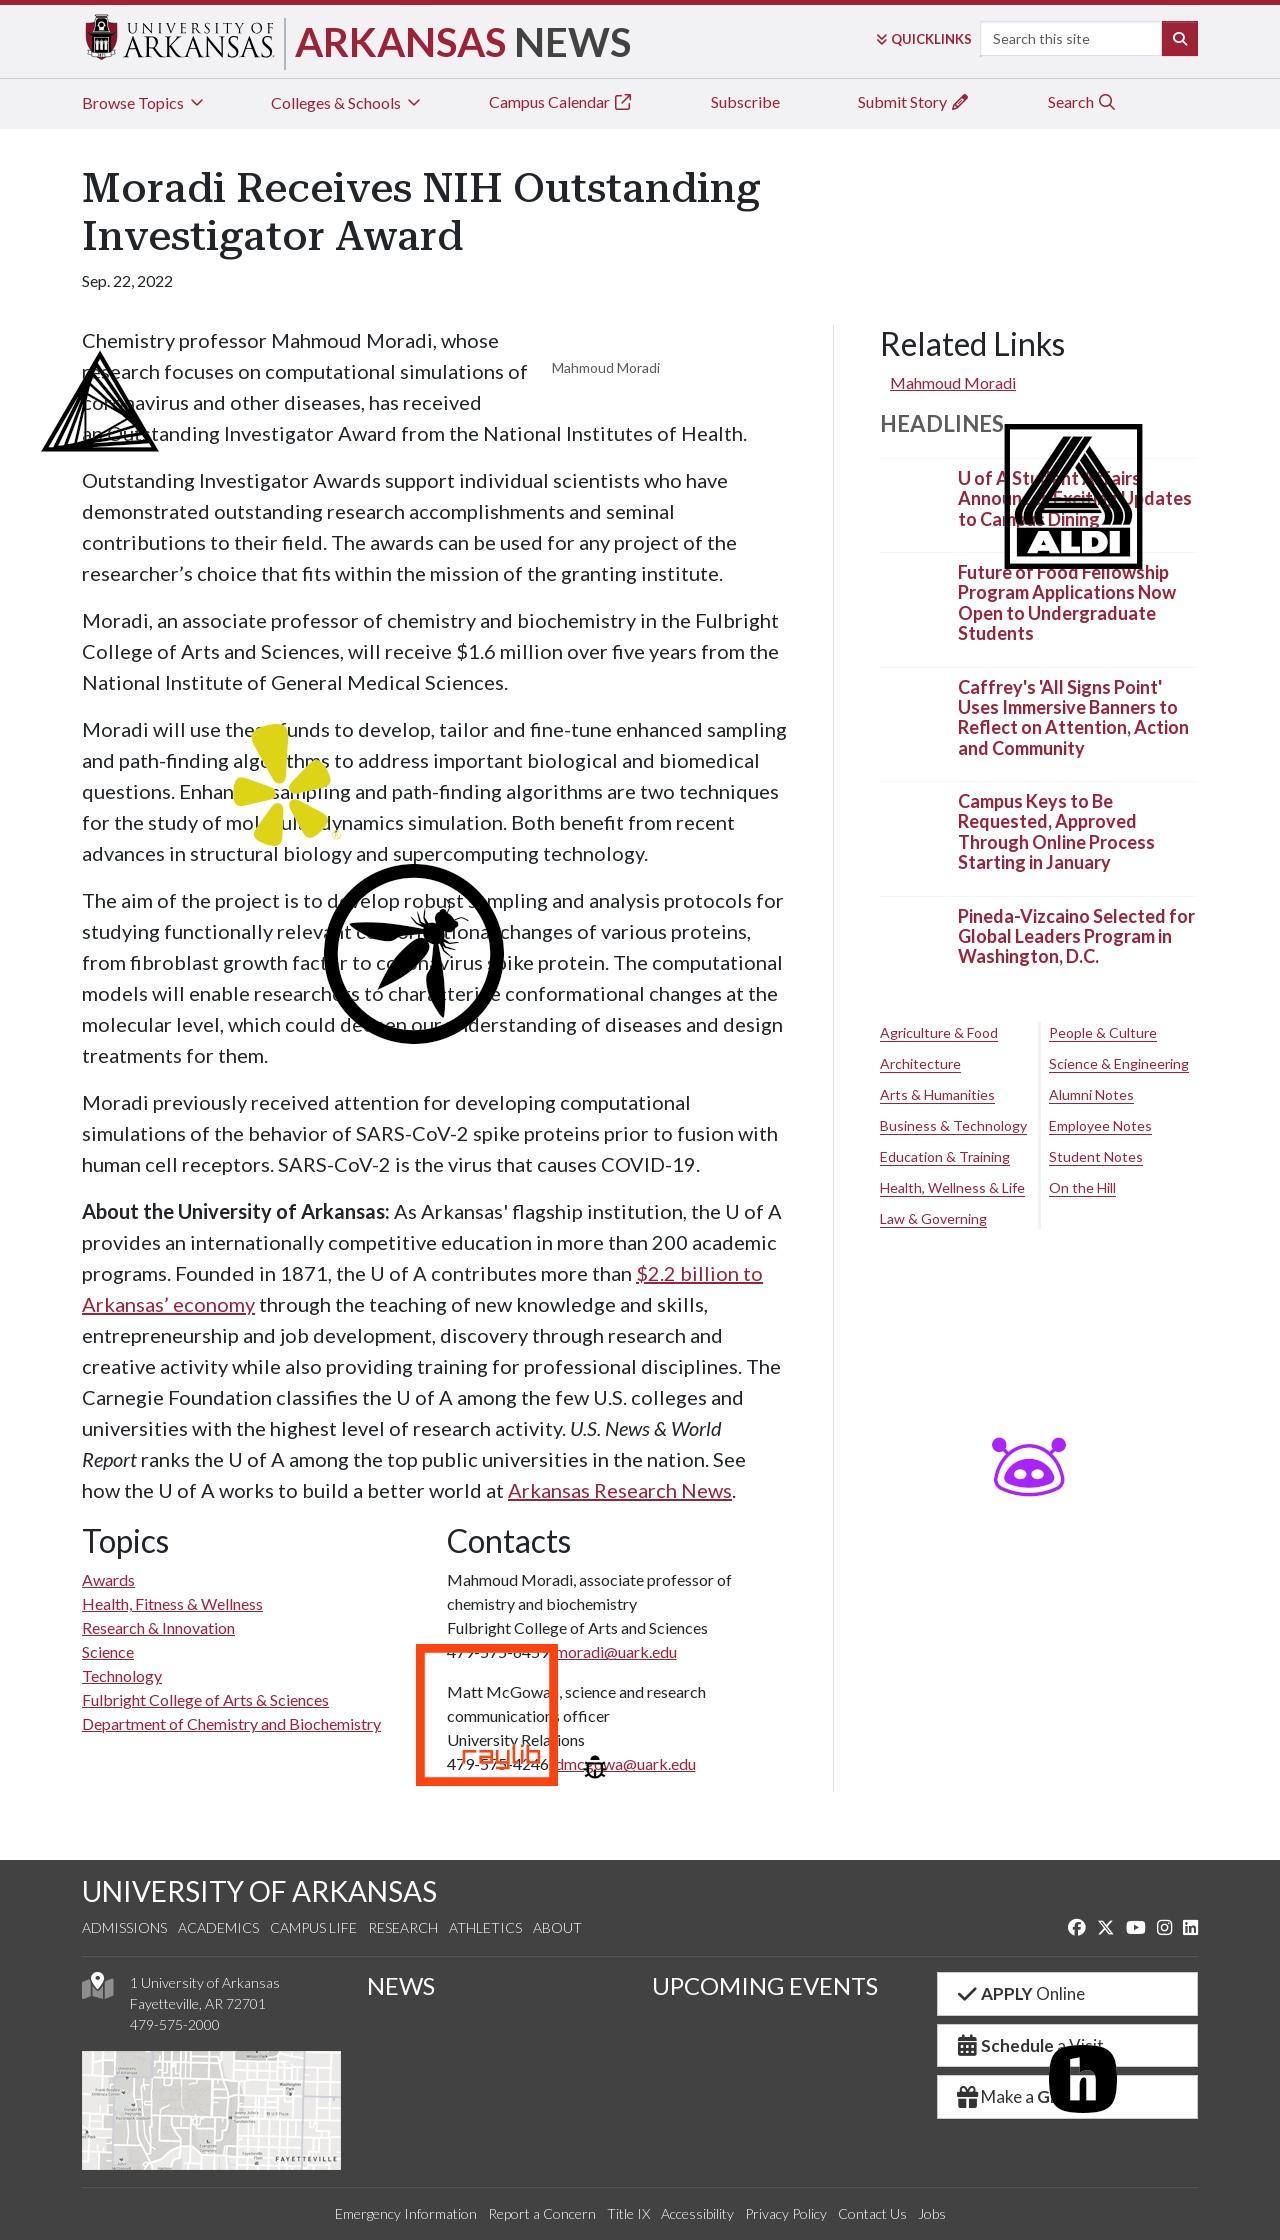 The image size is (1280, 2240). I want to click on alby browser extension logo, so click(1029, 1467).